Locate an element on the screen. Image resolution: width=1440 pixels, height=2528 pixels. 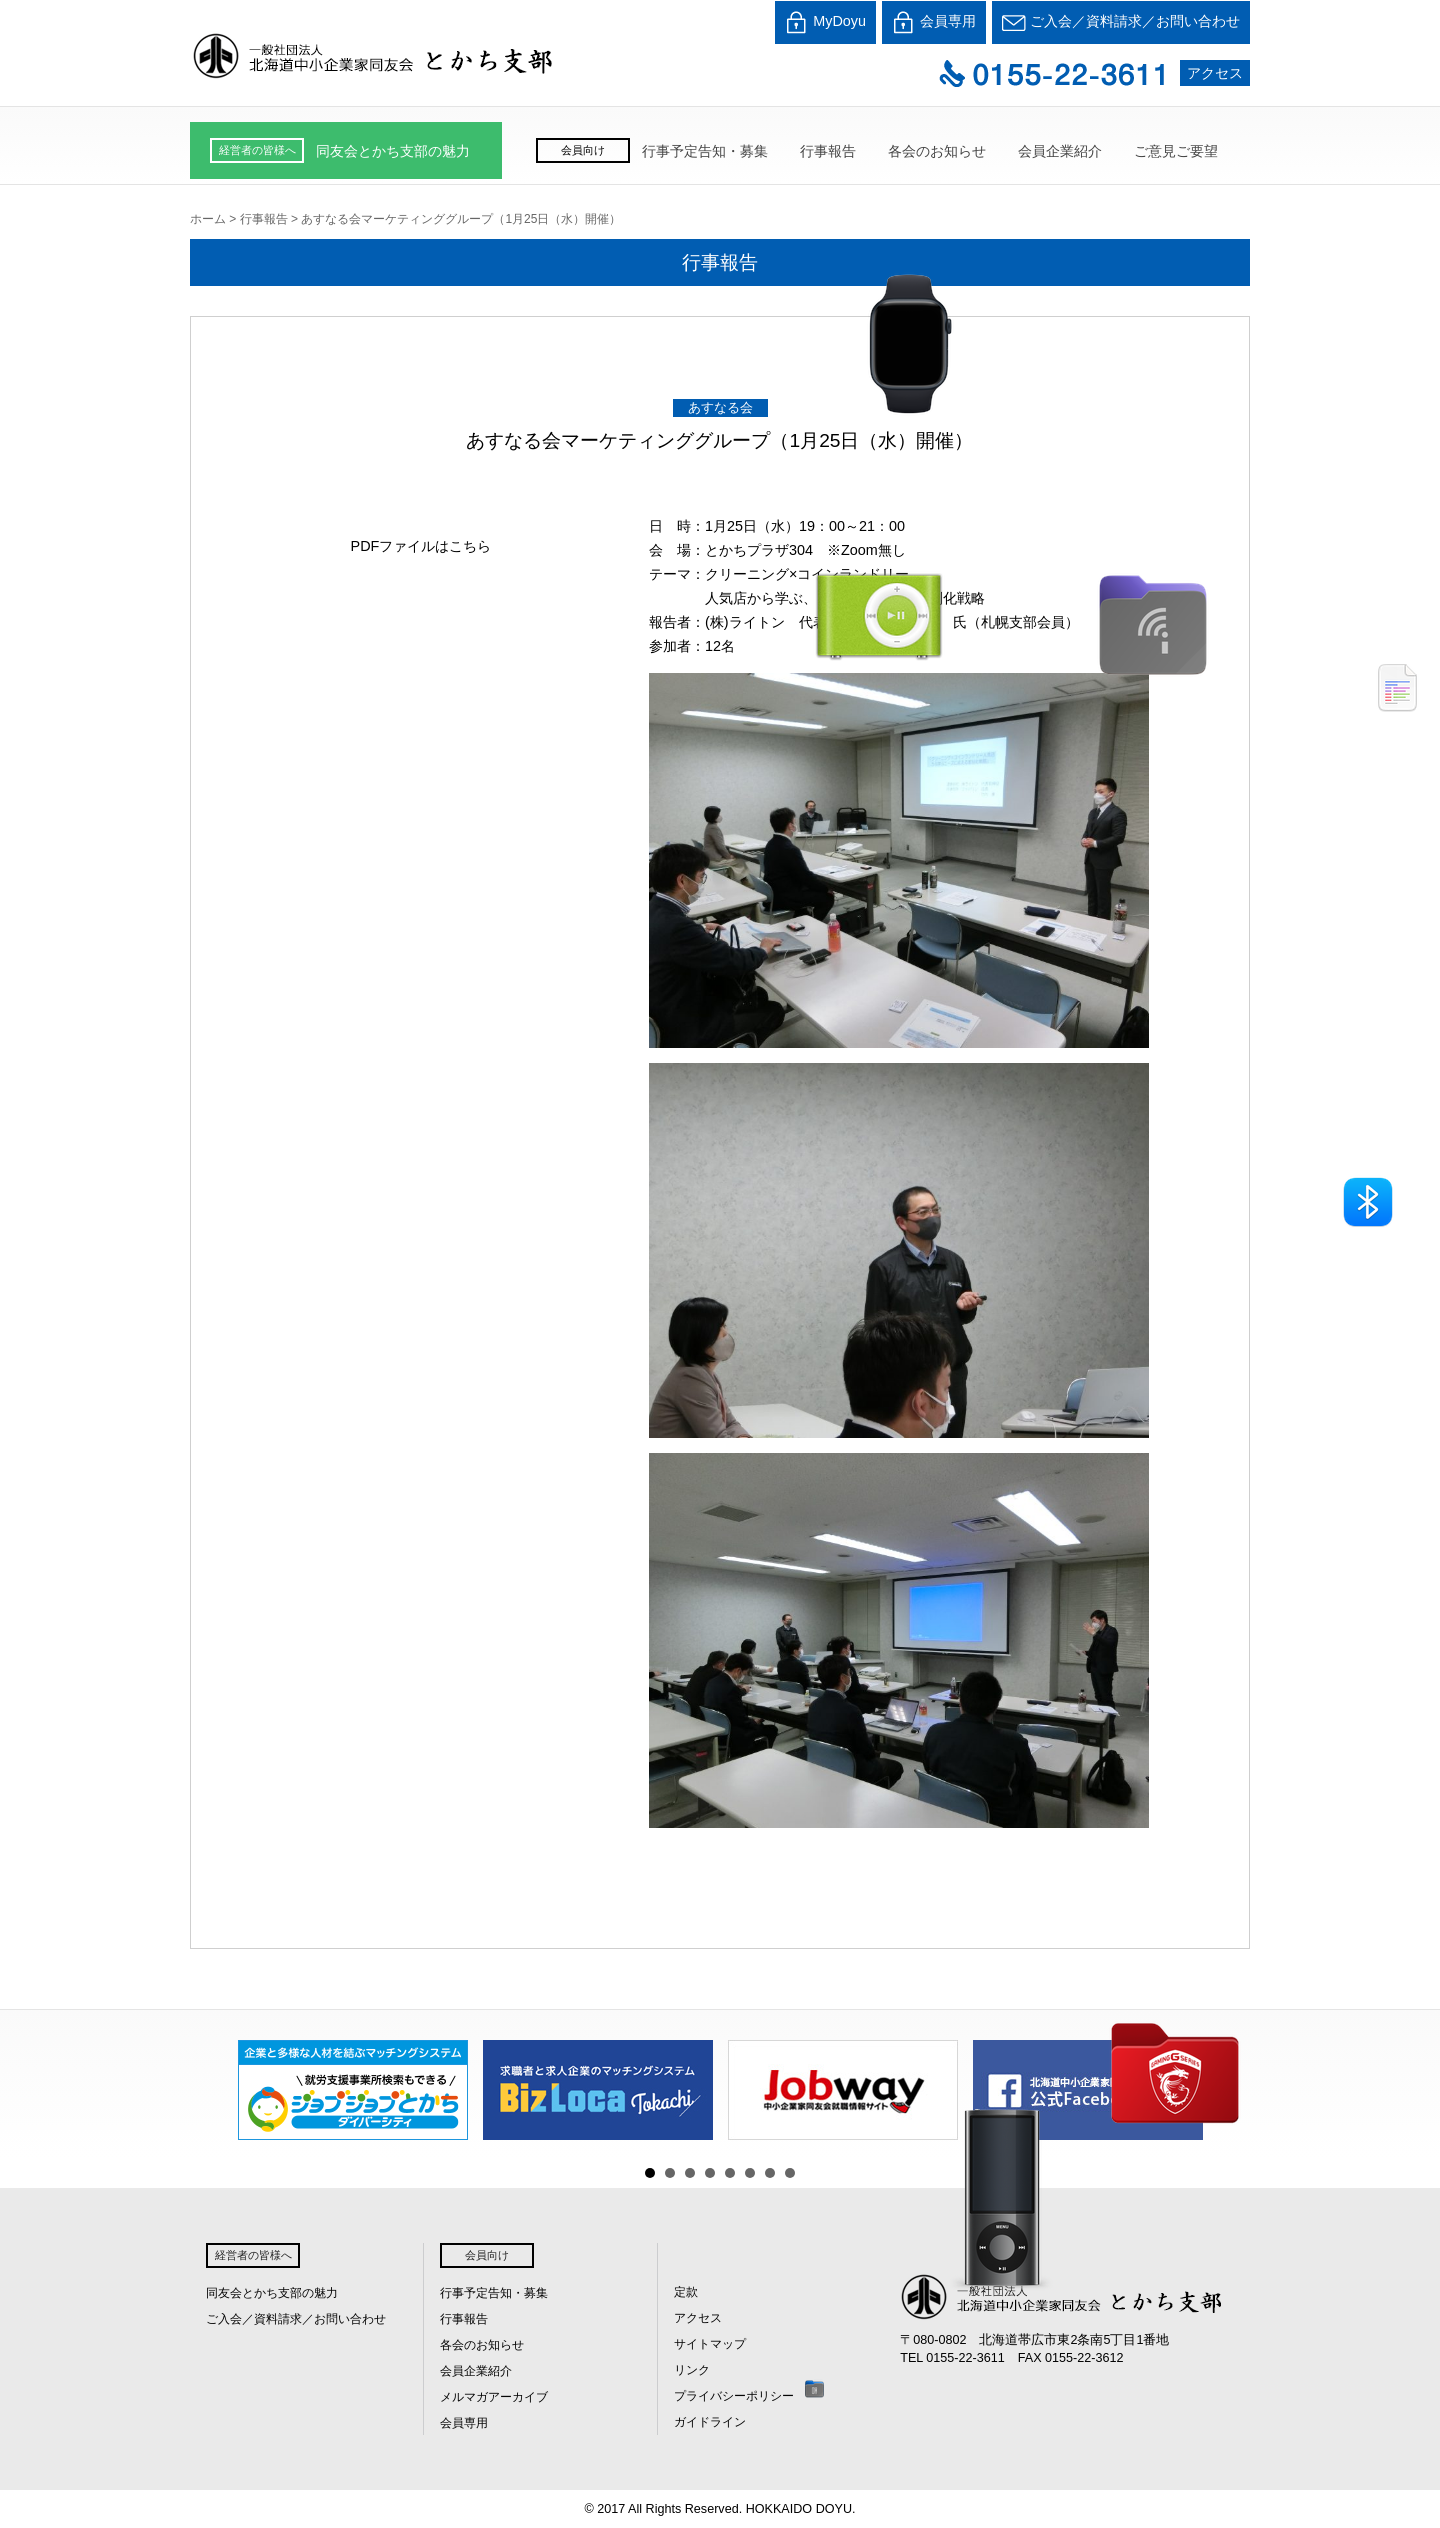
access developer tools and settings is located at coordinates (1397, 687).